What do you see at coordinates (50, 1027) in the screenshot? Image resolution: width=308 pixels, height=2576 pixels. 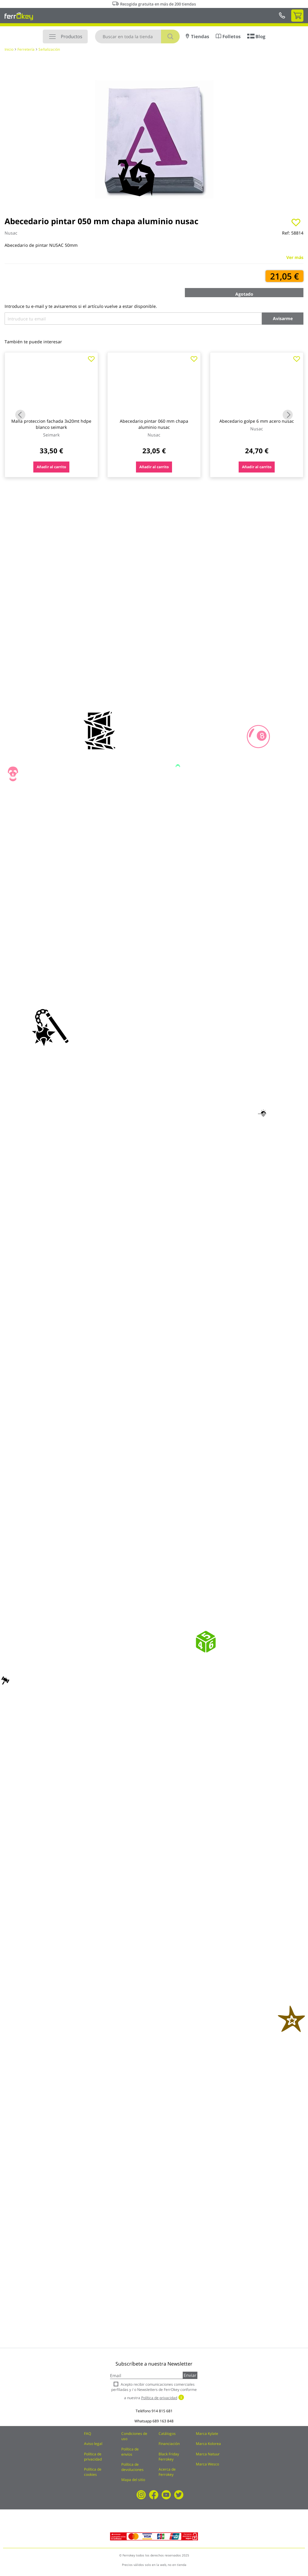 I see `select flail weapon in game inventory` at bounding box center [50, 1027].